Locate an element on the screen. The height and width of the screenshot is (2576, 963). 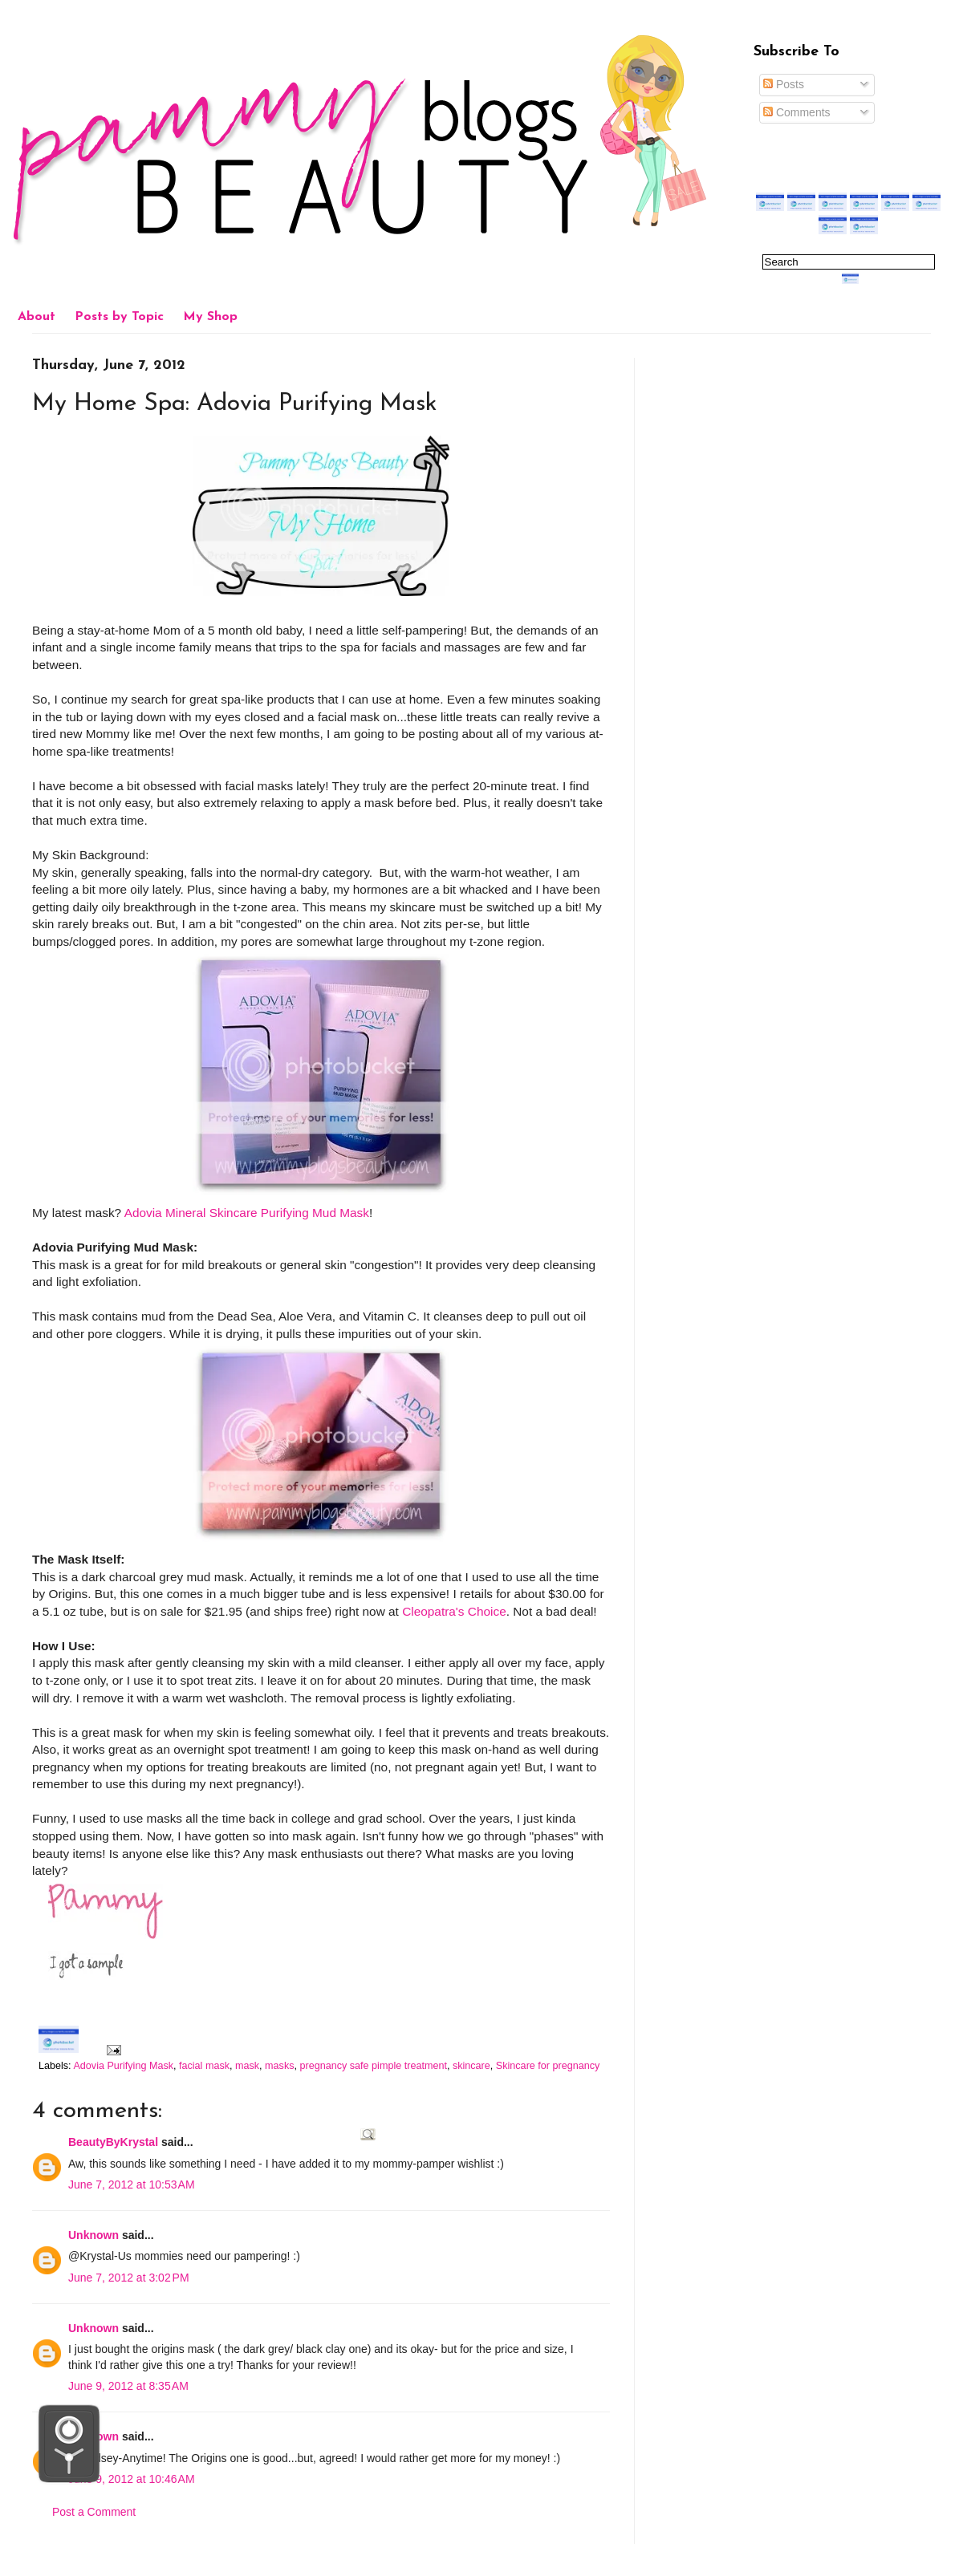
open Déjà Dup backup application is located at coordinates (69, 2444).